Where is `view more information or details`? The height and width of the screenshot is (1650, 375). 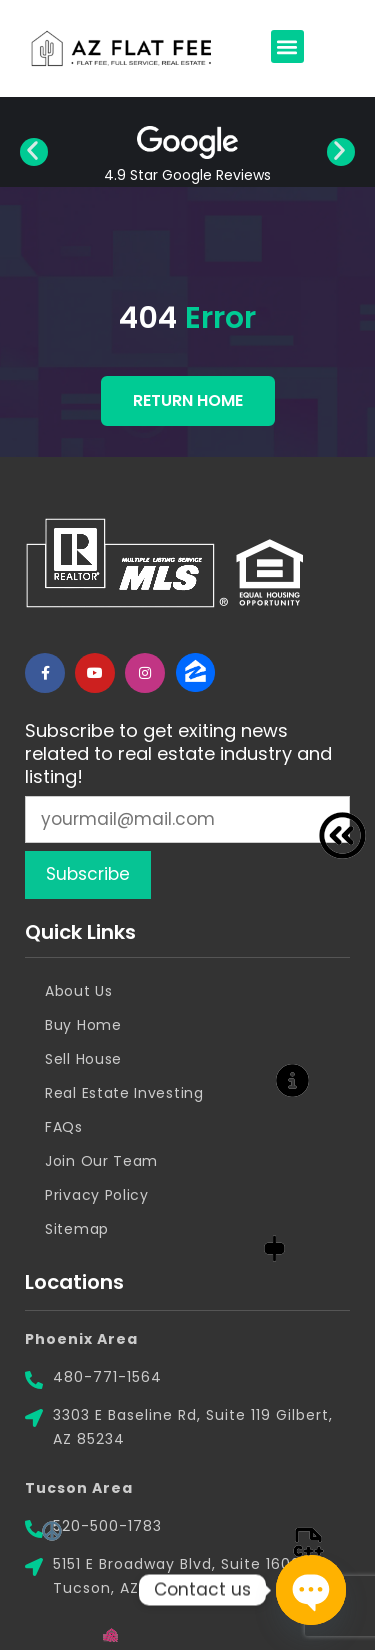
view more information or details is located at coordinates (292, 1080).